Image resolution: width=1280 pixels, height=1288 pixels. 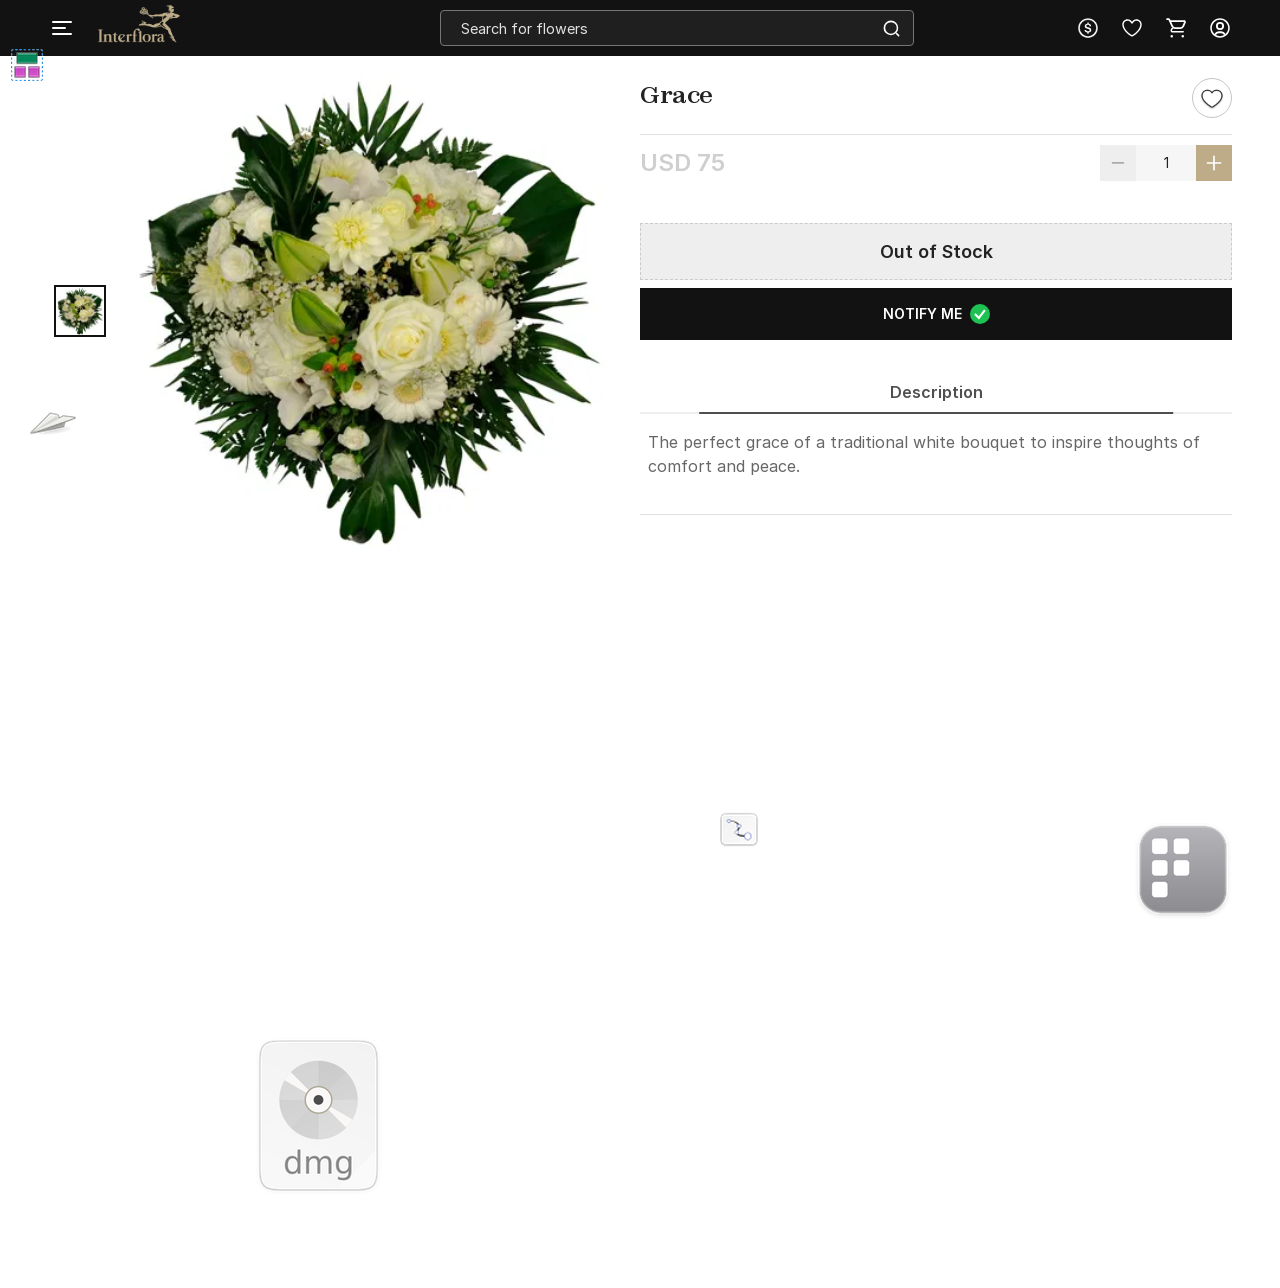 What do you see at coordinates (739, 828) in the screenshot?
I see `open a karbon vector graphics file` at bounding box center [739, 828].